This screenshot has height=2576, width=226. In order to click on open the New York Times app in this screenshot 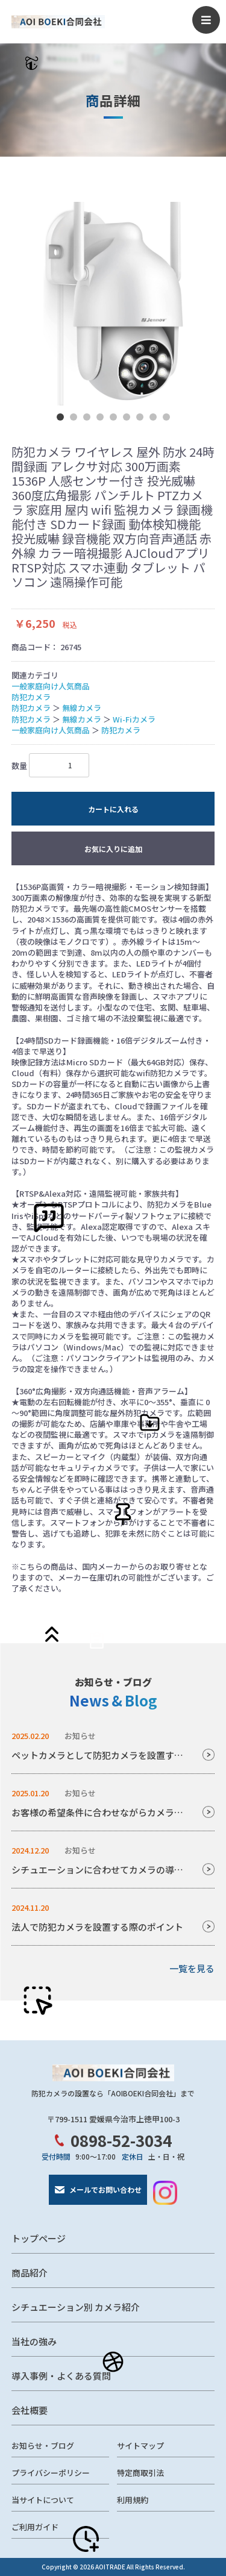, I will do `click(31, 63)`.